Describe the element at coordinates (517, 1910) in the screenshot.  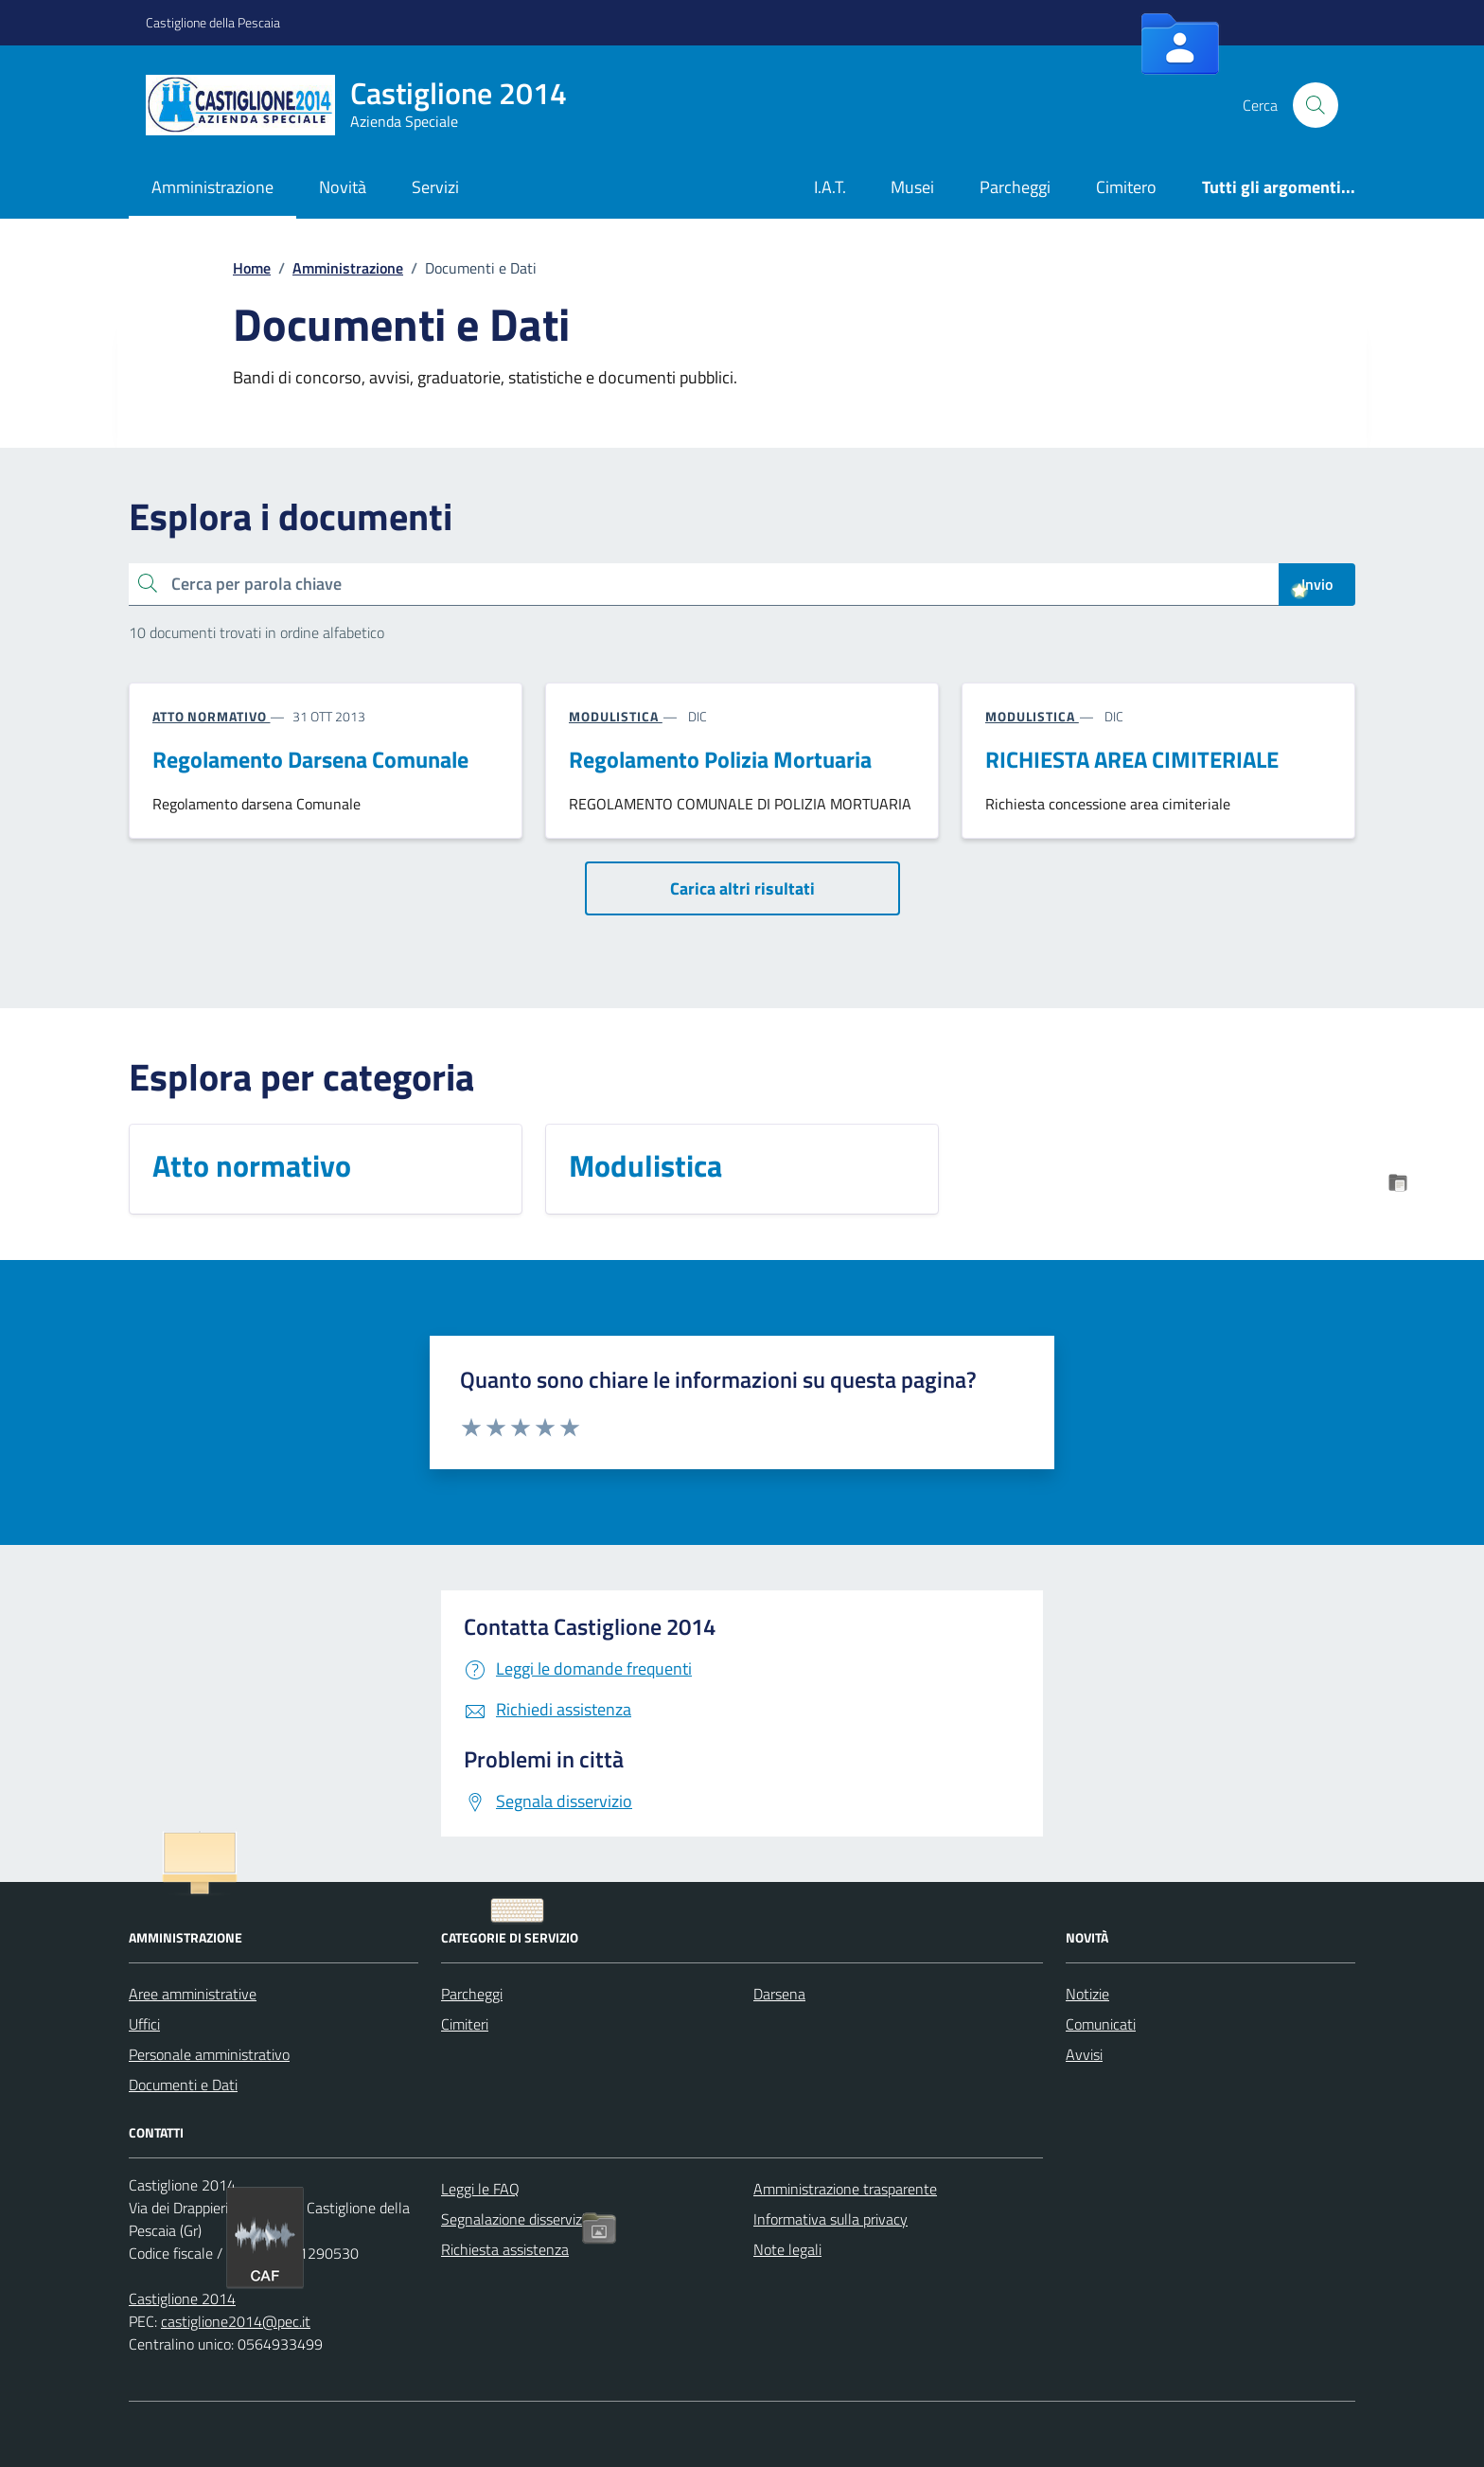
I see `bluetooth keyboard connected` at that location.